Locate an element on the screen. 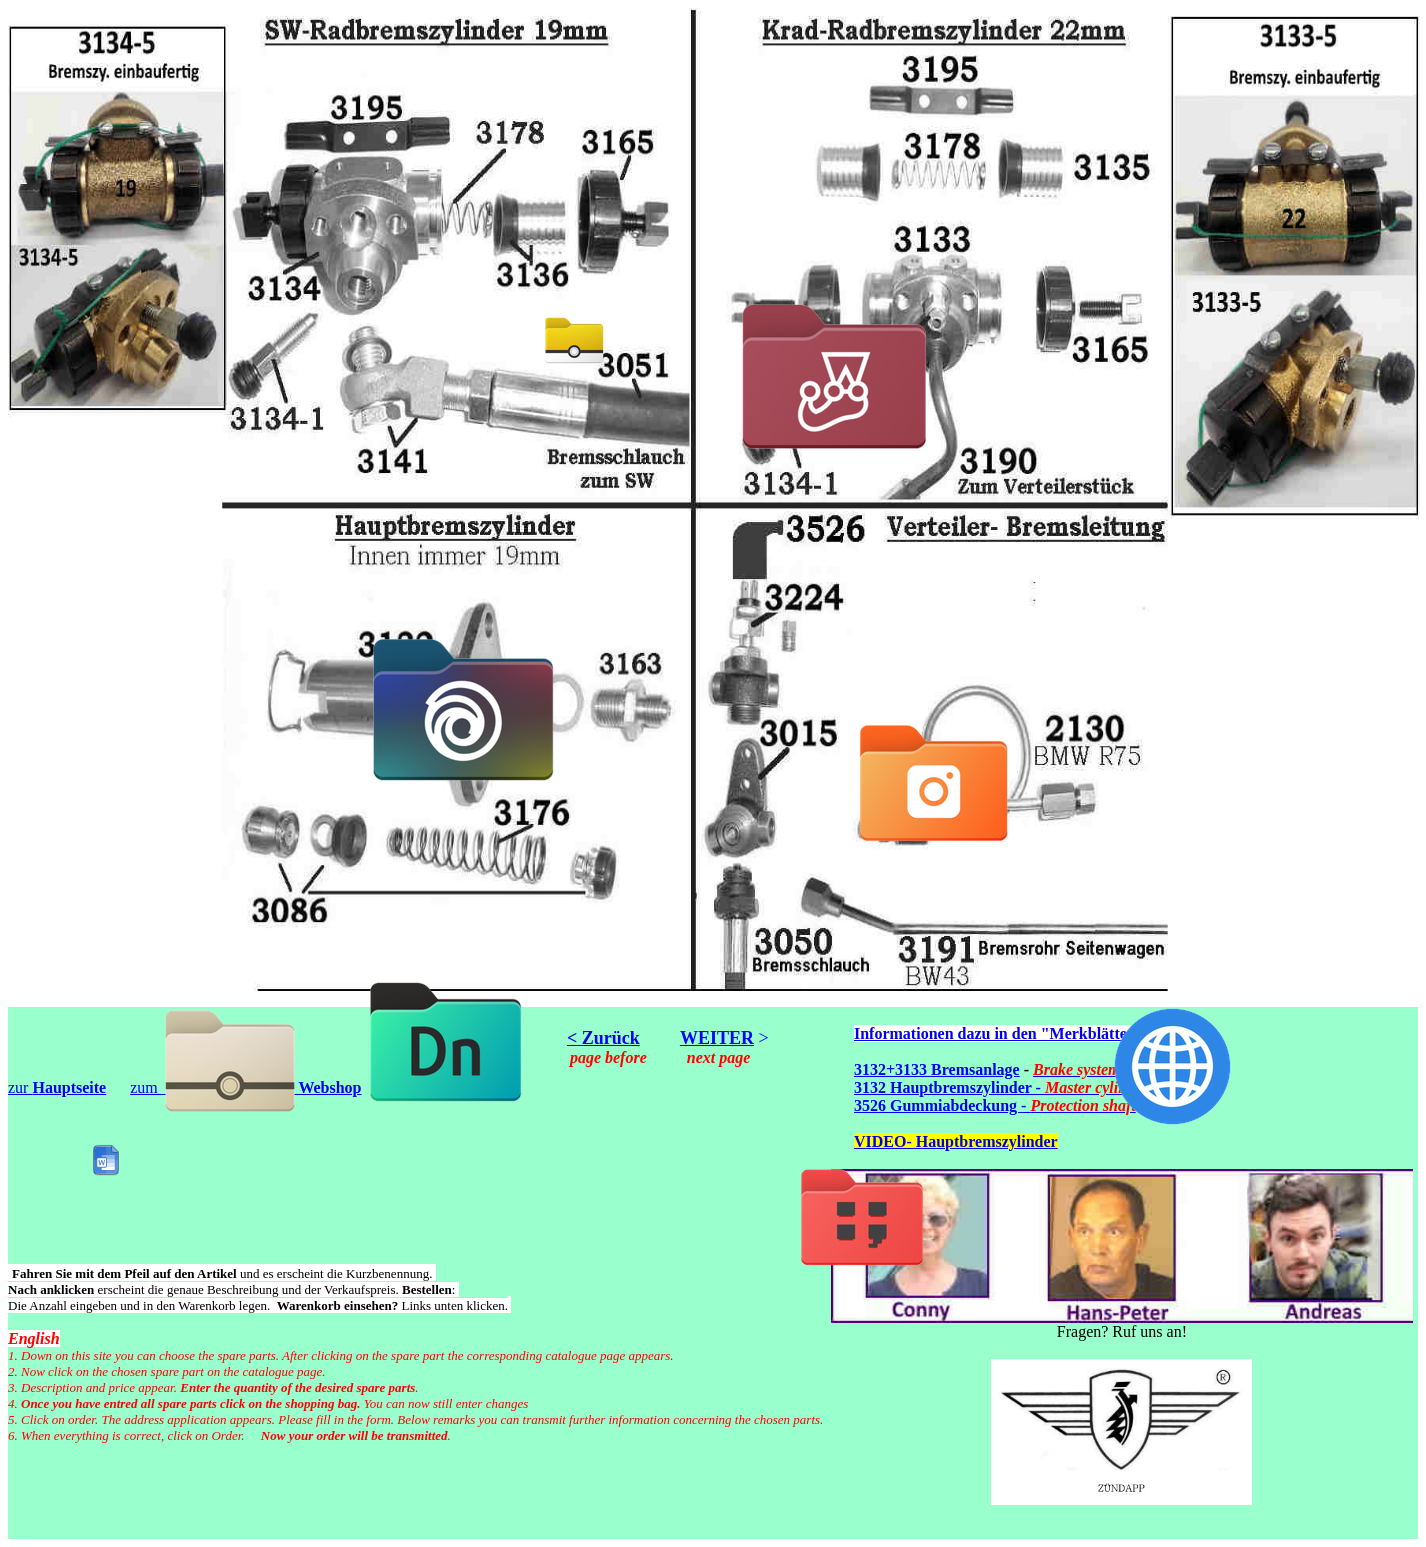 Image resolution: width=1426 pixels, height=1547 pixels. open adobe dimension project files folder is located at coordinates (445, 1046).